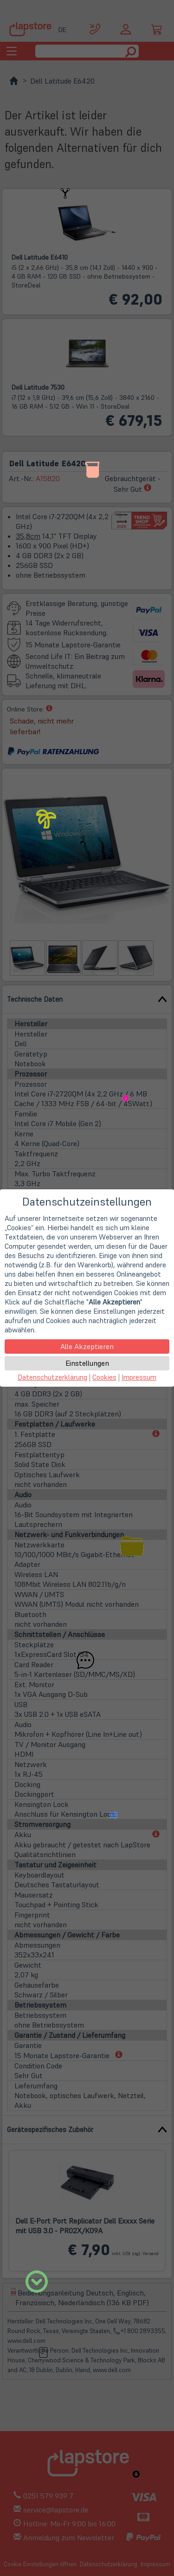 Image resolution: width=174 pixels, height=2576 pixels. Describe the element at coordinates (37, 2282) in the screenshot. I see `expand dropdown menu or section` at that location.